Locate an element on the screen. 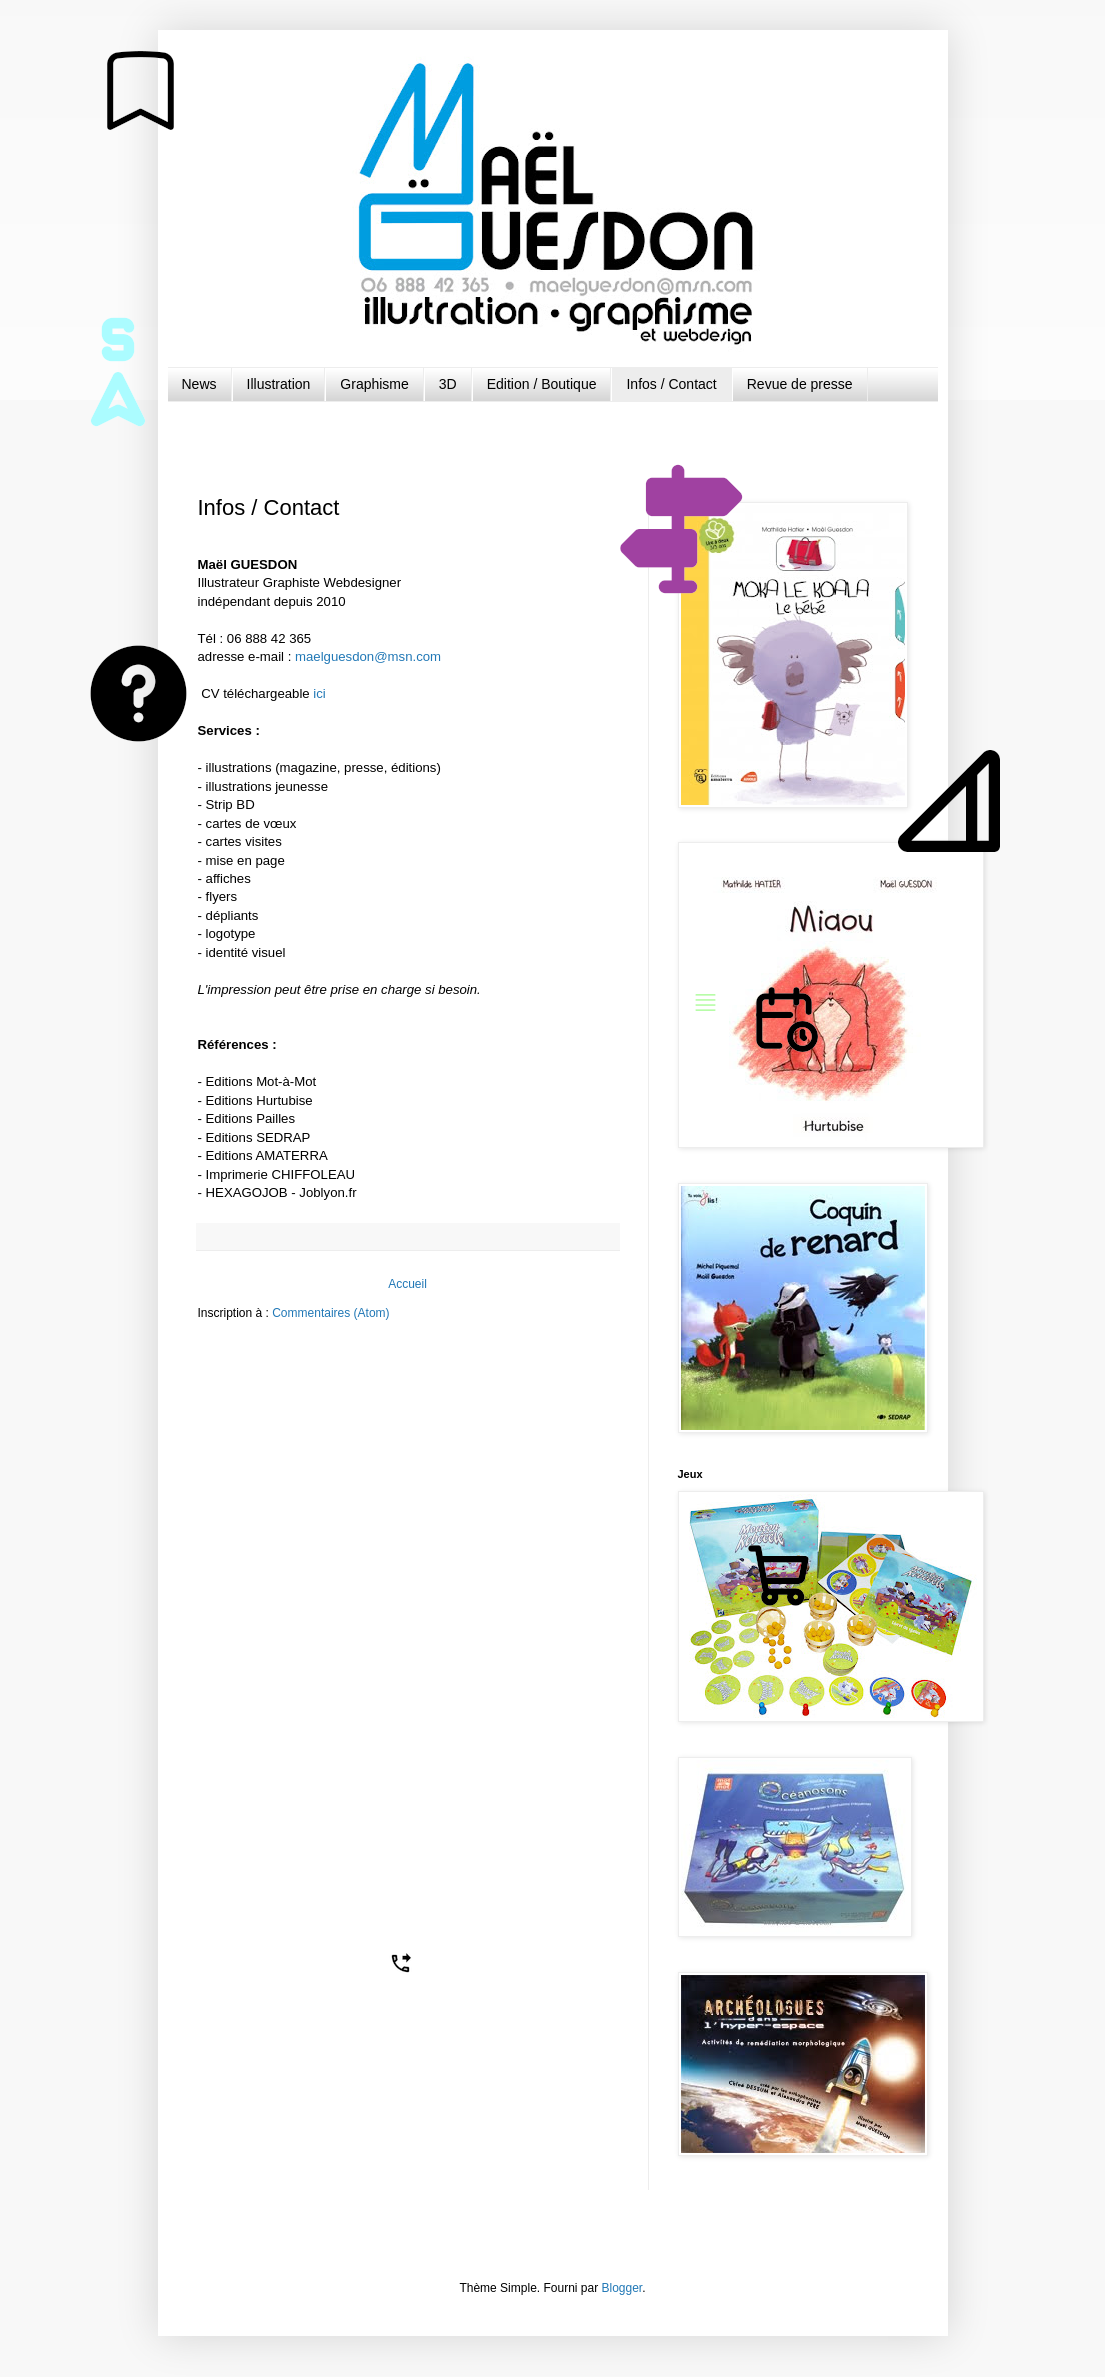  indicates strong cellular signal strength is located at coordinates (949, 801).